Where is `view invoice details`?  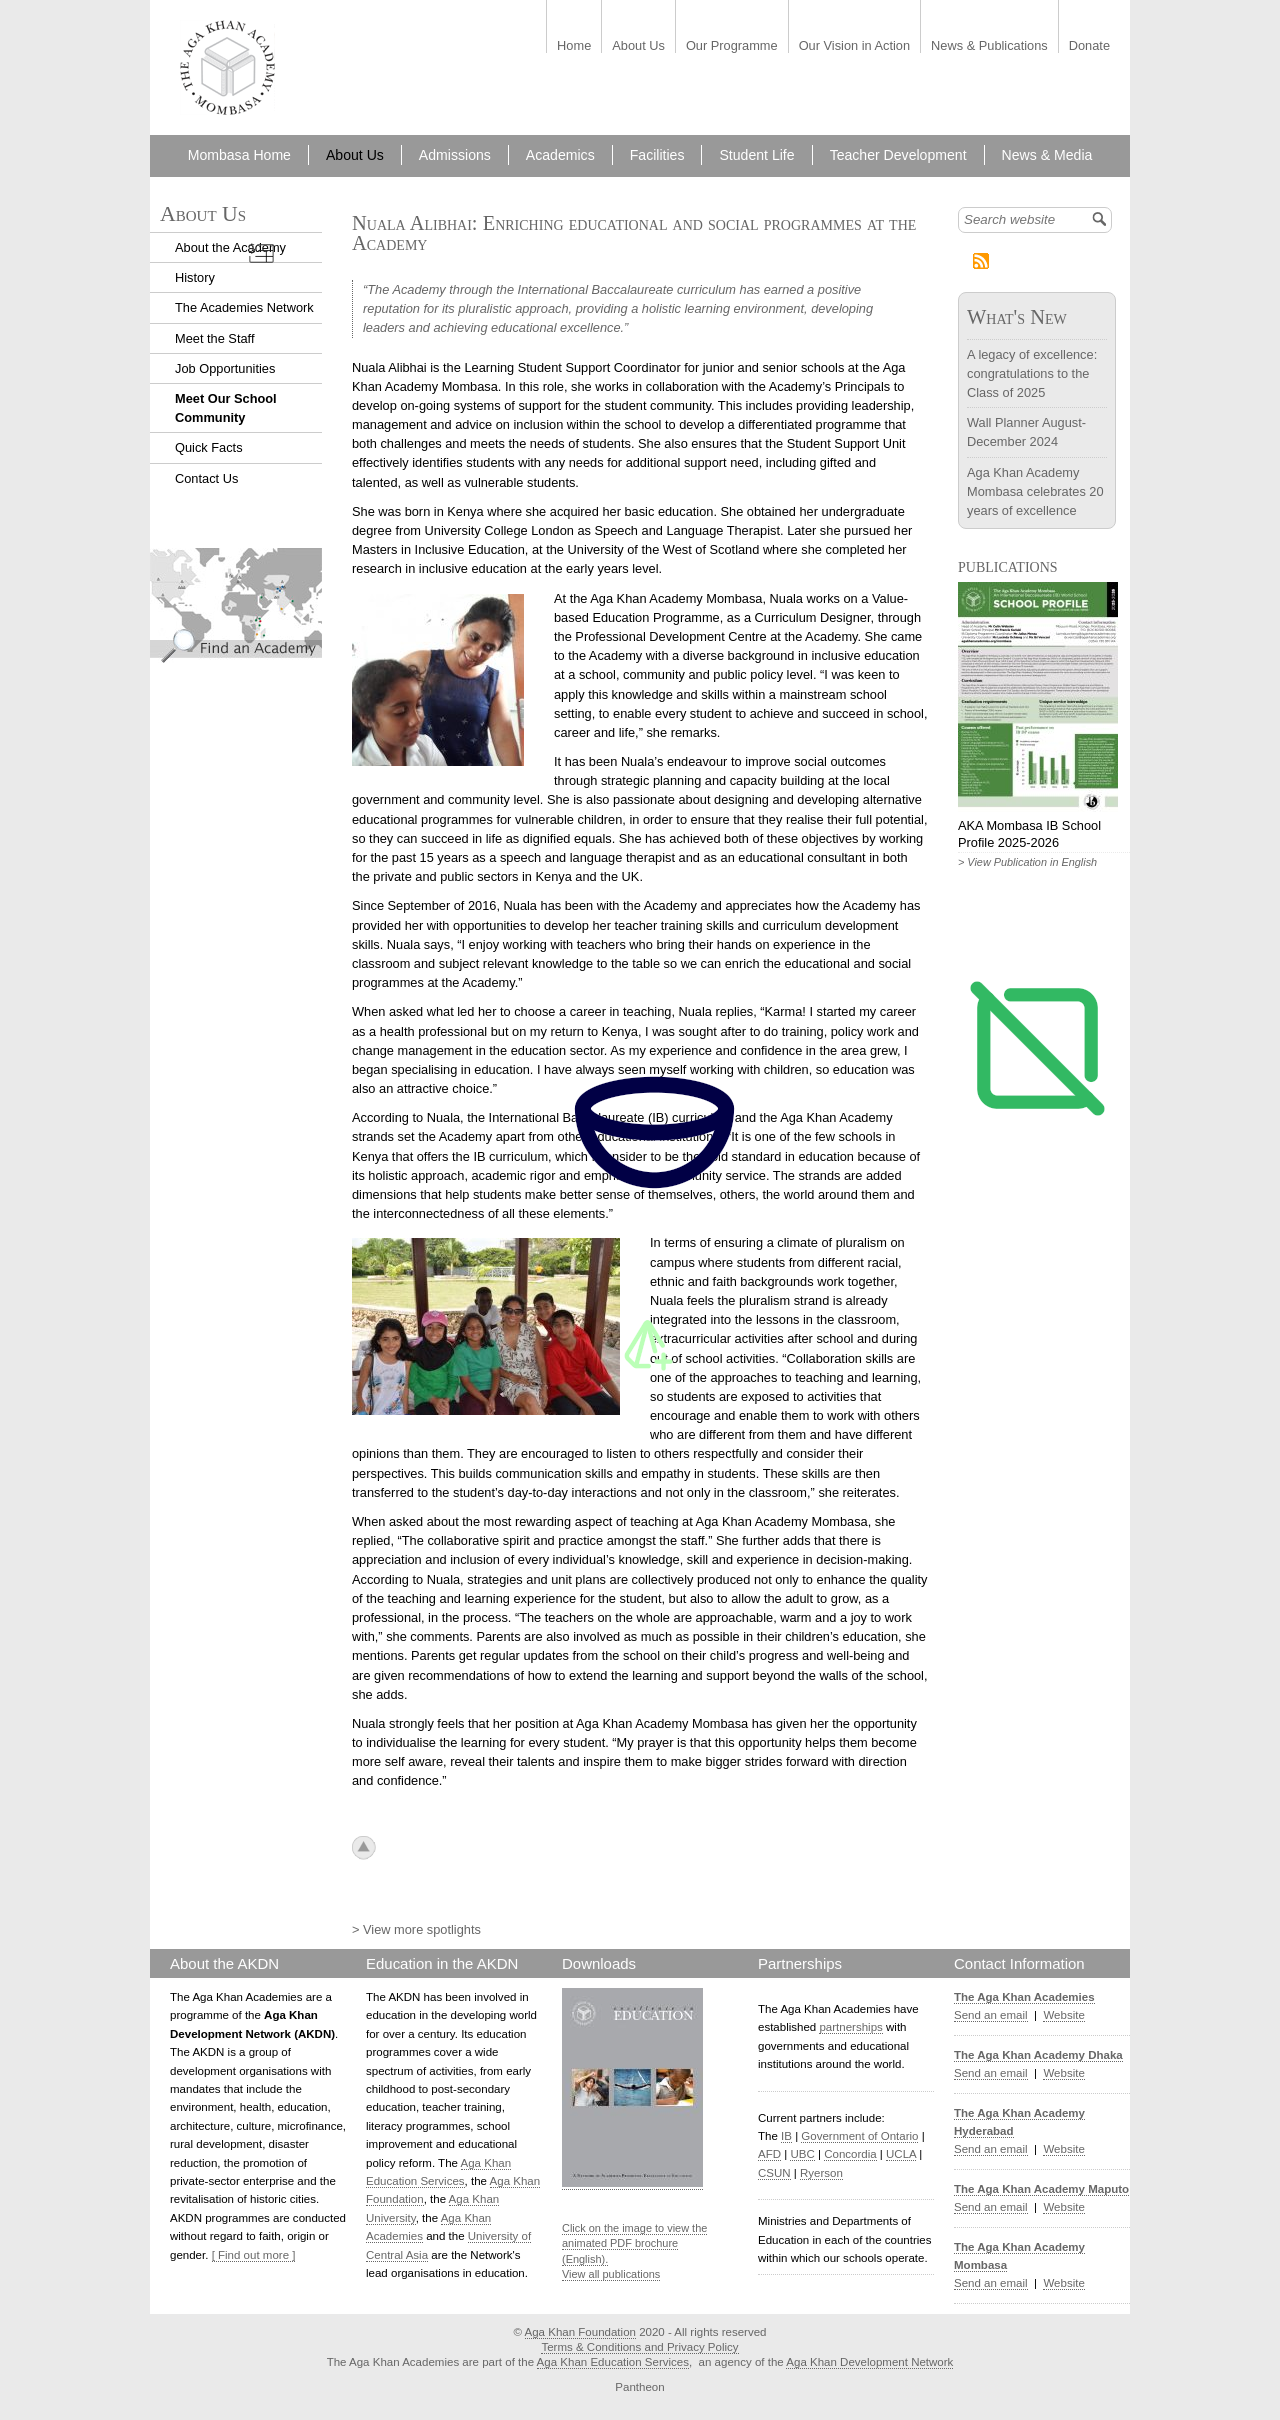
view invoice details is located at coordinates (261, 253).